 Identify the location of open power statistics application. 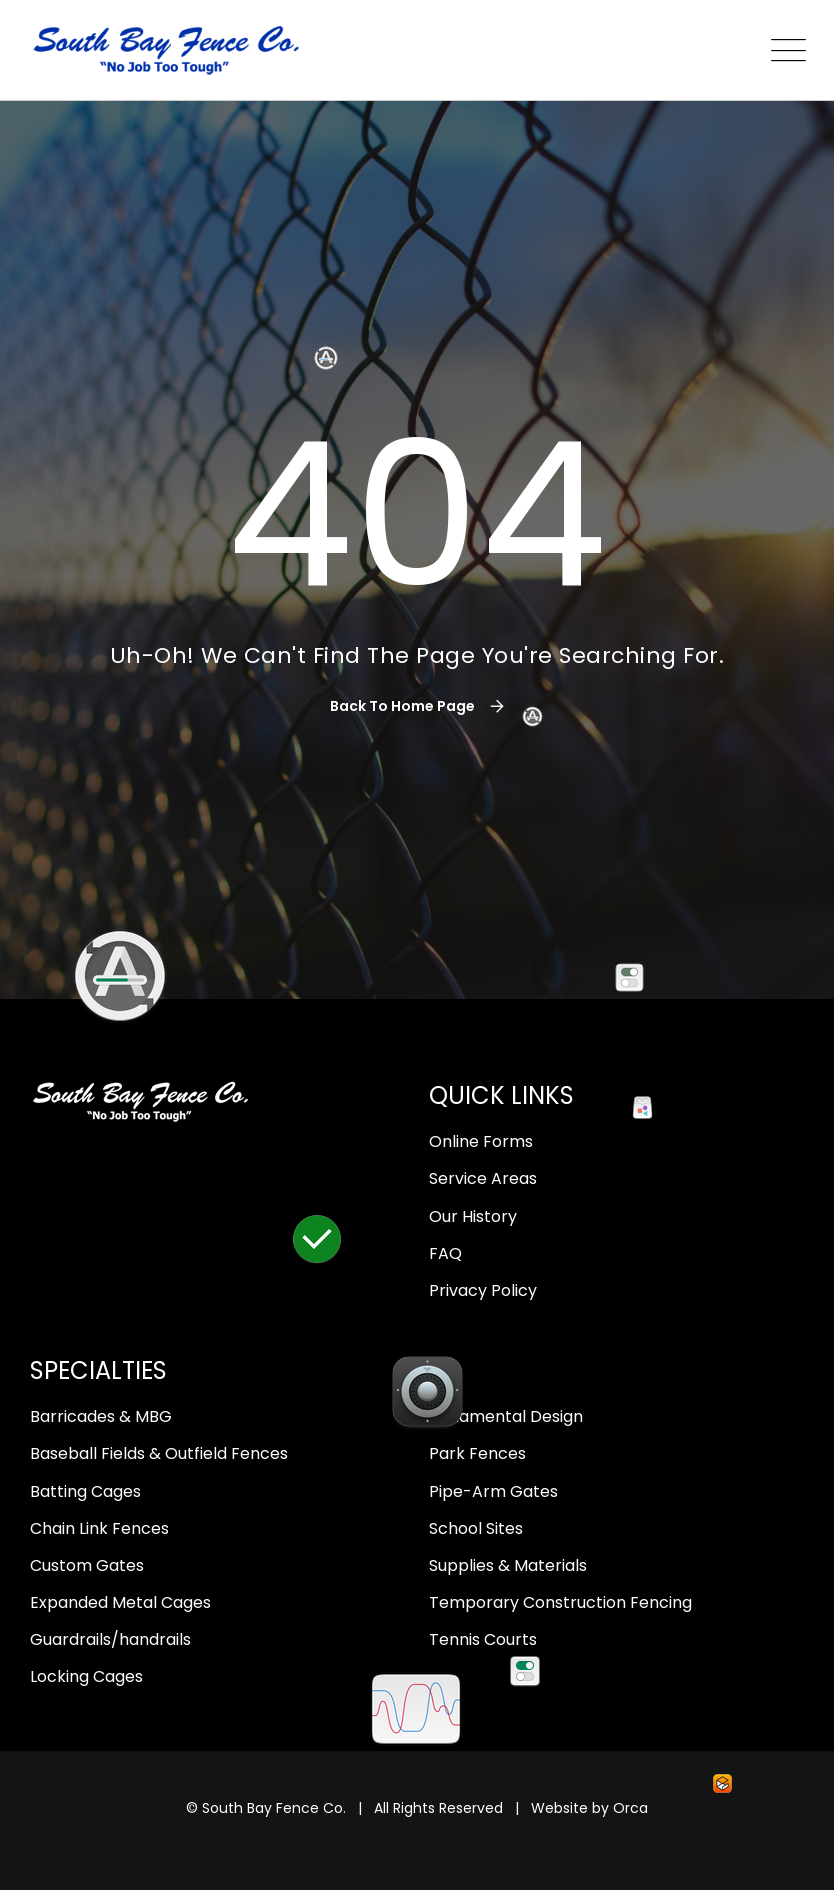
(416, 1709).